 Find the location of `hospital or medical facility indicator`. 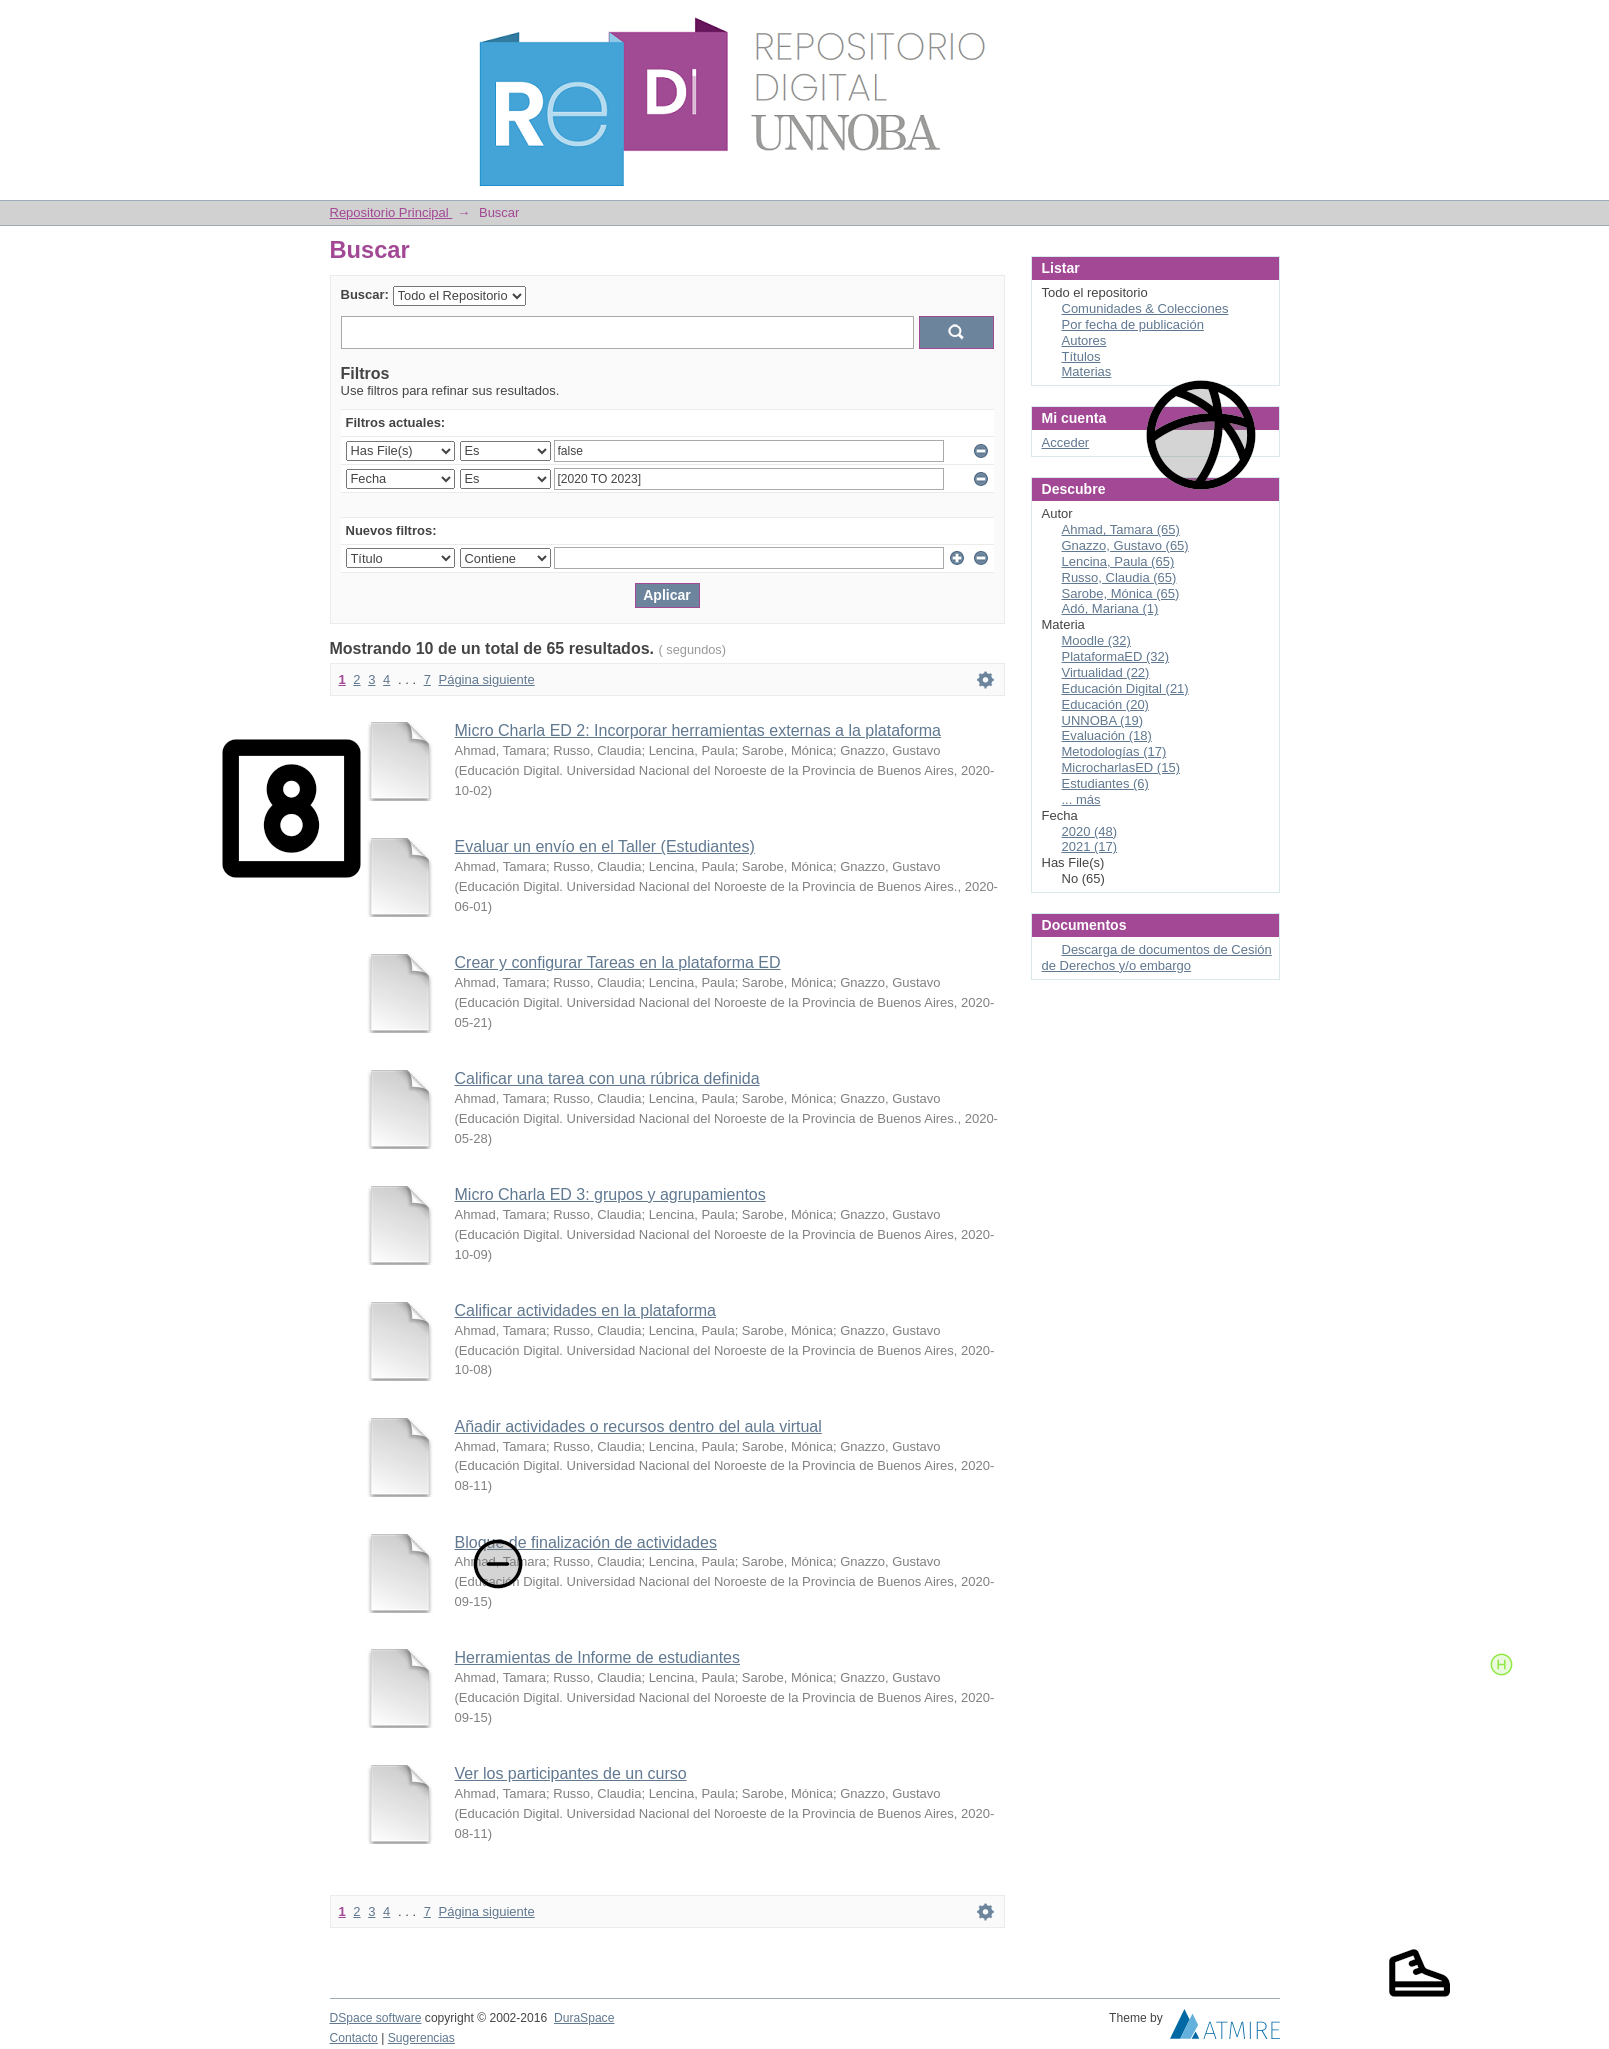

hospital or medical facility indicator is located at coordinates (1501, 1664).